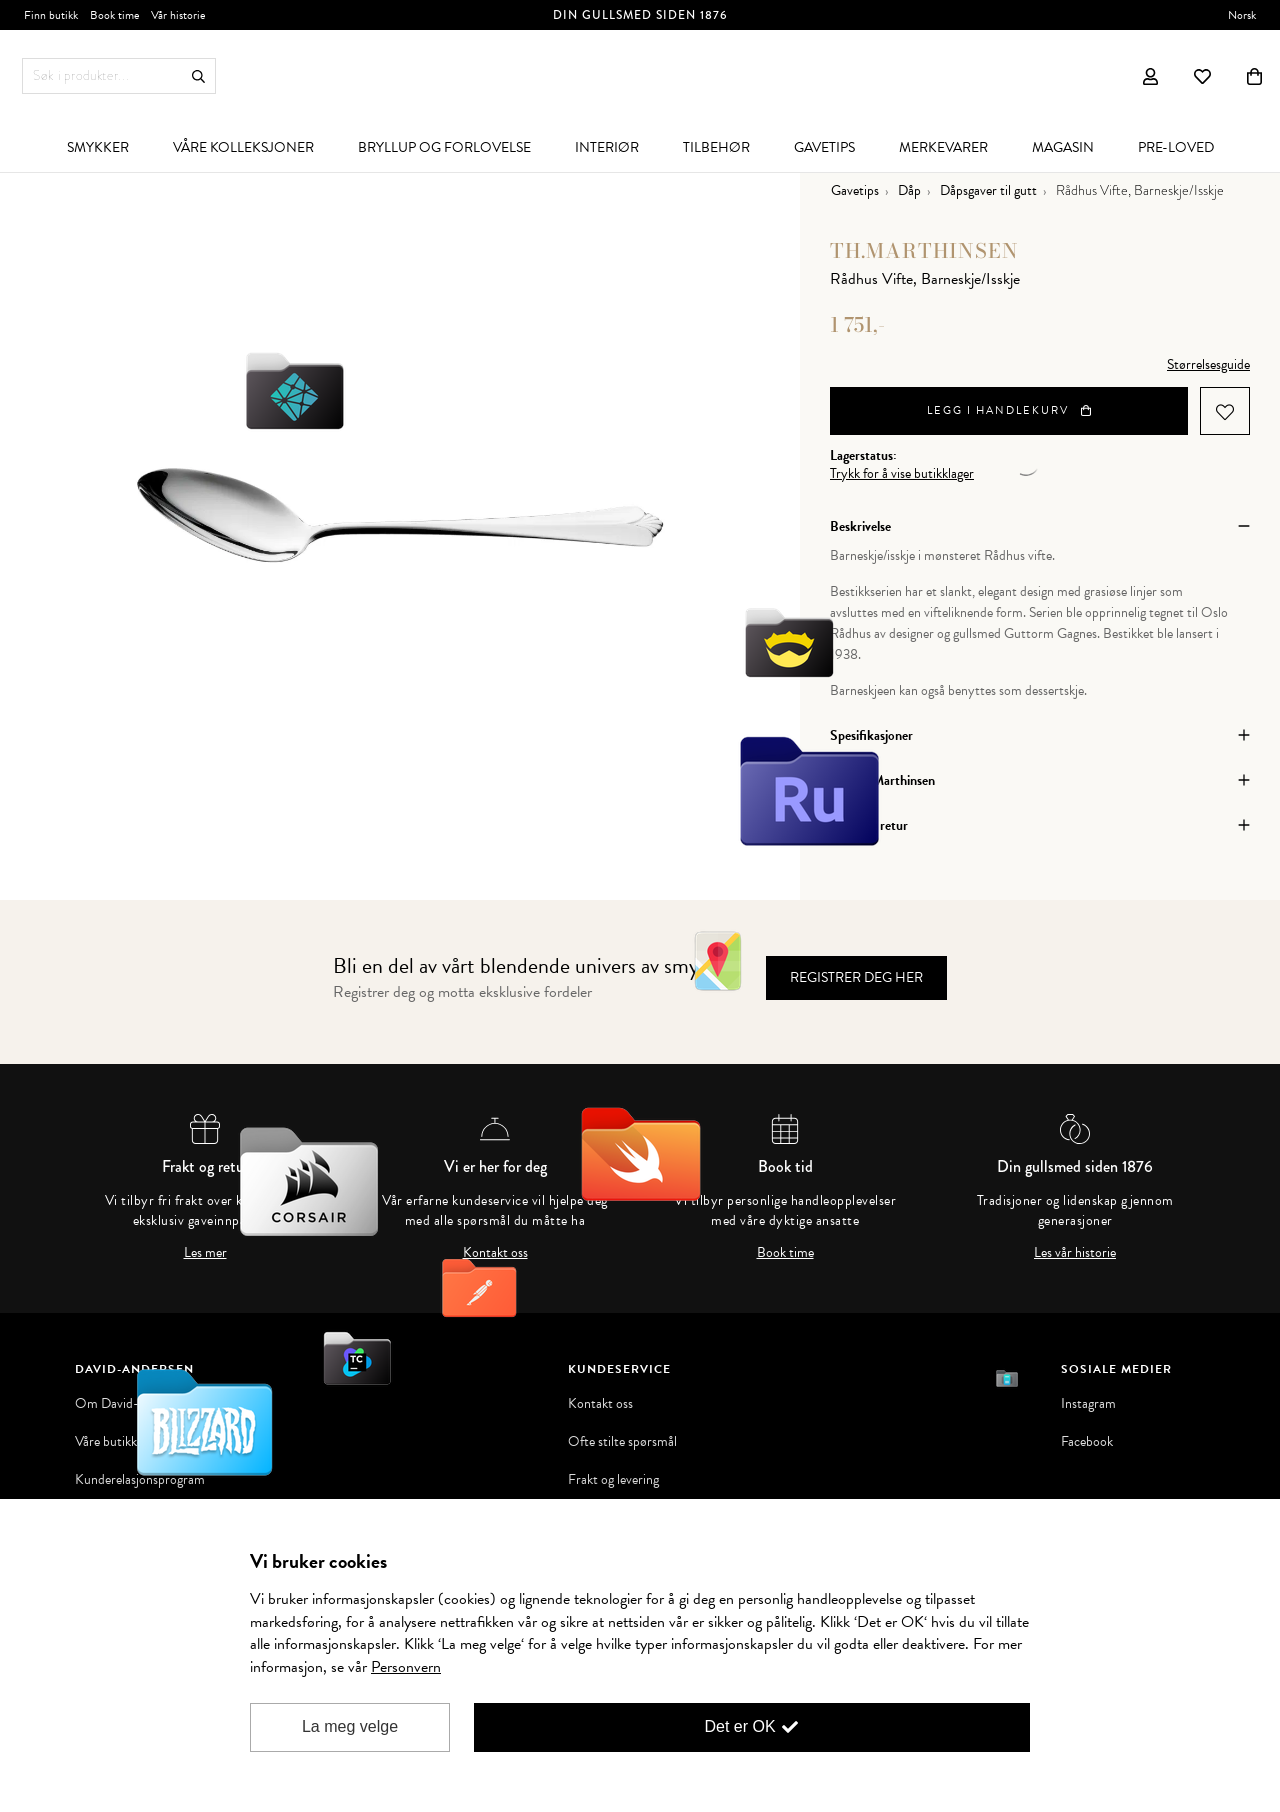 This screenshot has height=1812, width=1280. I want to click on open Hyper-V virtual machine files folder, so click(1007, 1379).